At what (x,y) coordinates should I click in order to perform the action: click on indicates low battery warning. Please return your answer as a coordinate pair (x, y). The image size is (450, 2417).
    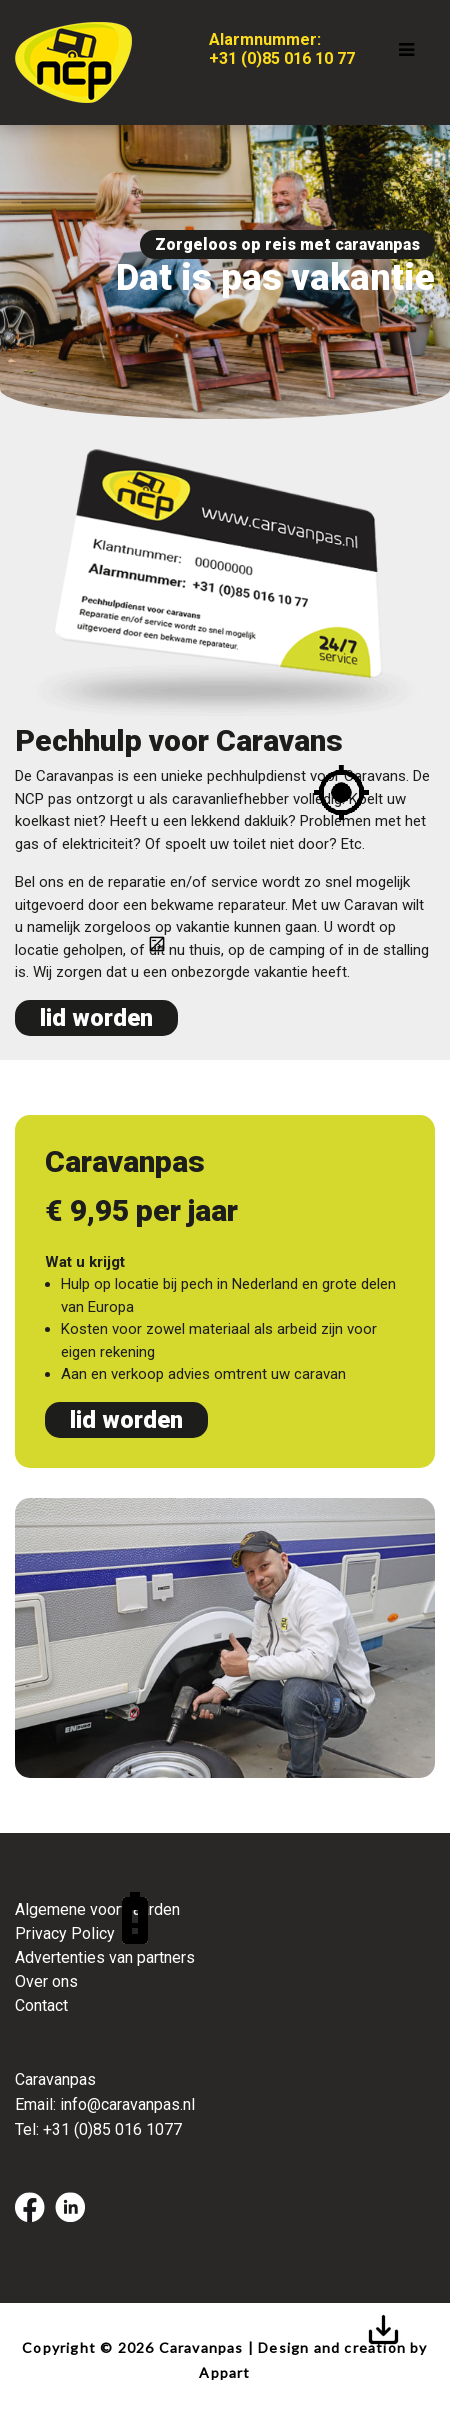
    Looking at the image, I should click on (135, 1918).